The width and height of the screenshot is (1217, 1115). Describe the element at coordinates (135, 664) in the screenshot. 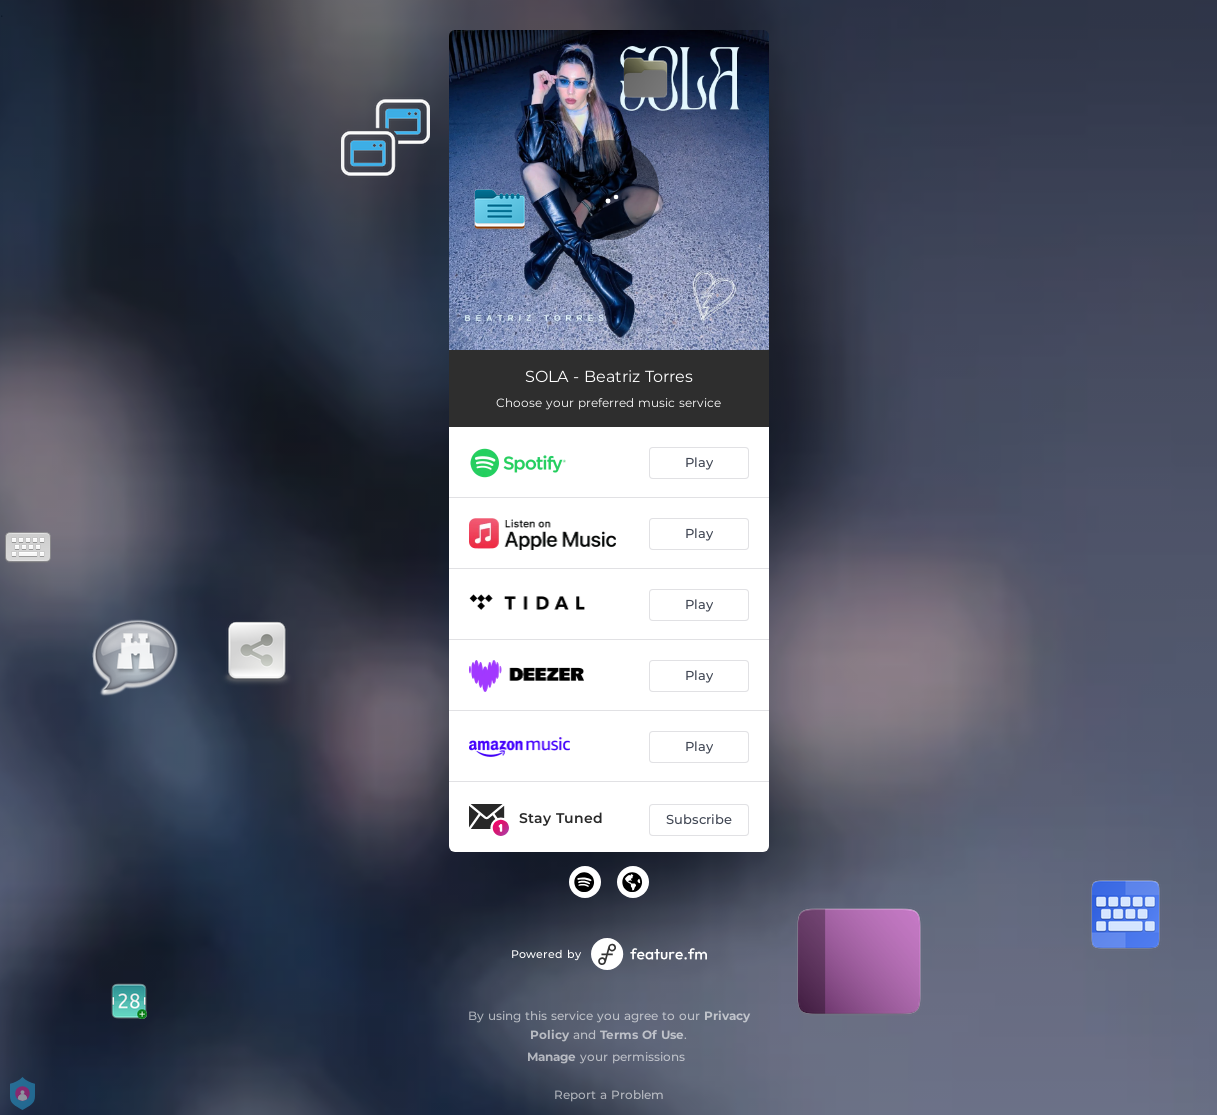

I see `receive a message from a remote desktop administrator` at that location.